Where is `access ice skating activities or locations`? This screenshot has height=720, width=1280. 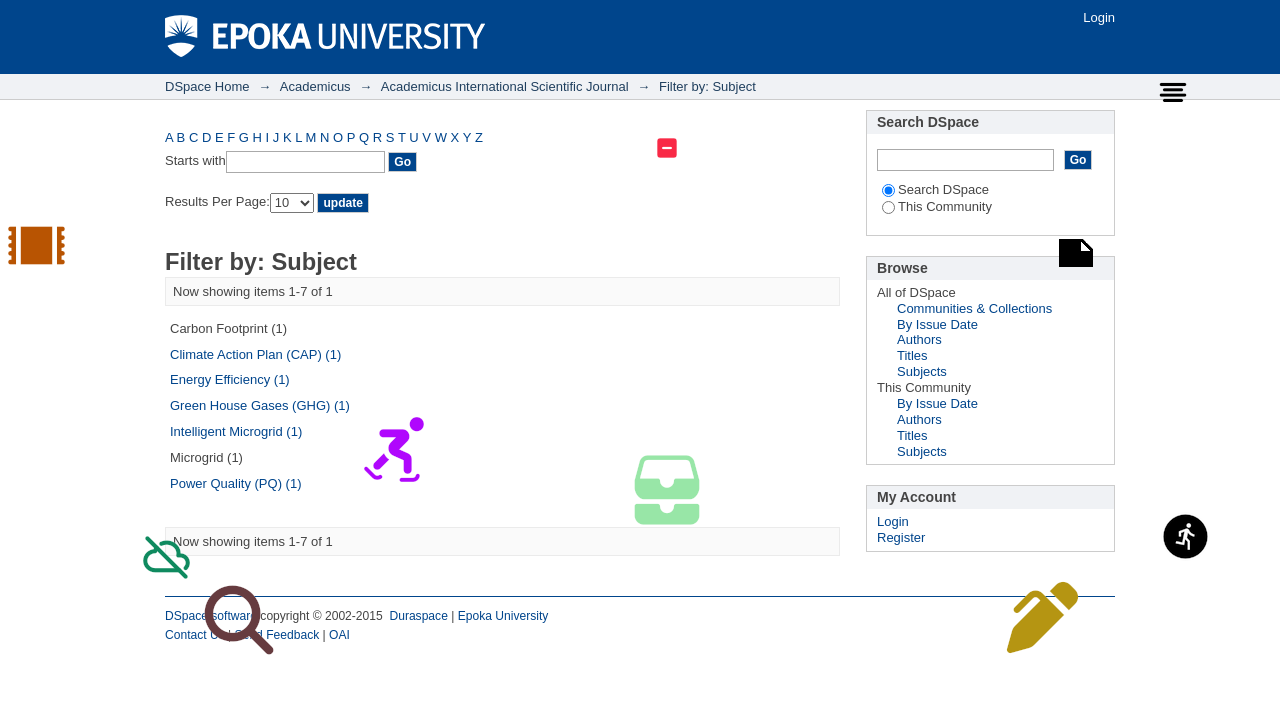 access ice skating activities or locations is located at coordinates (395, 449).